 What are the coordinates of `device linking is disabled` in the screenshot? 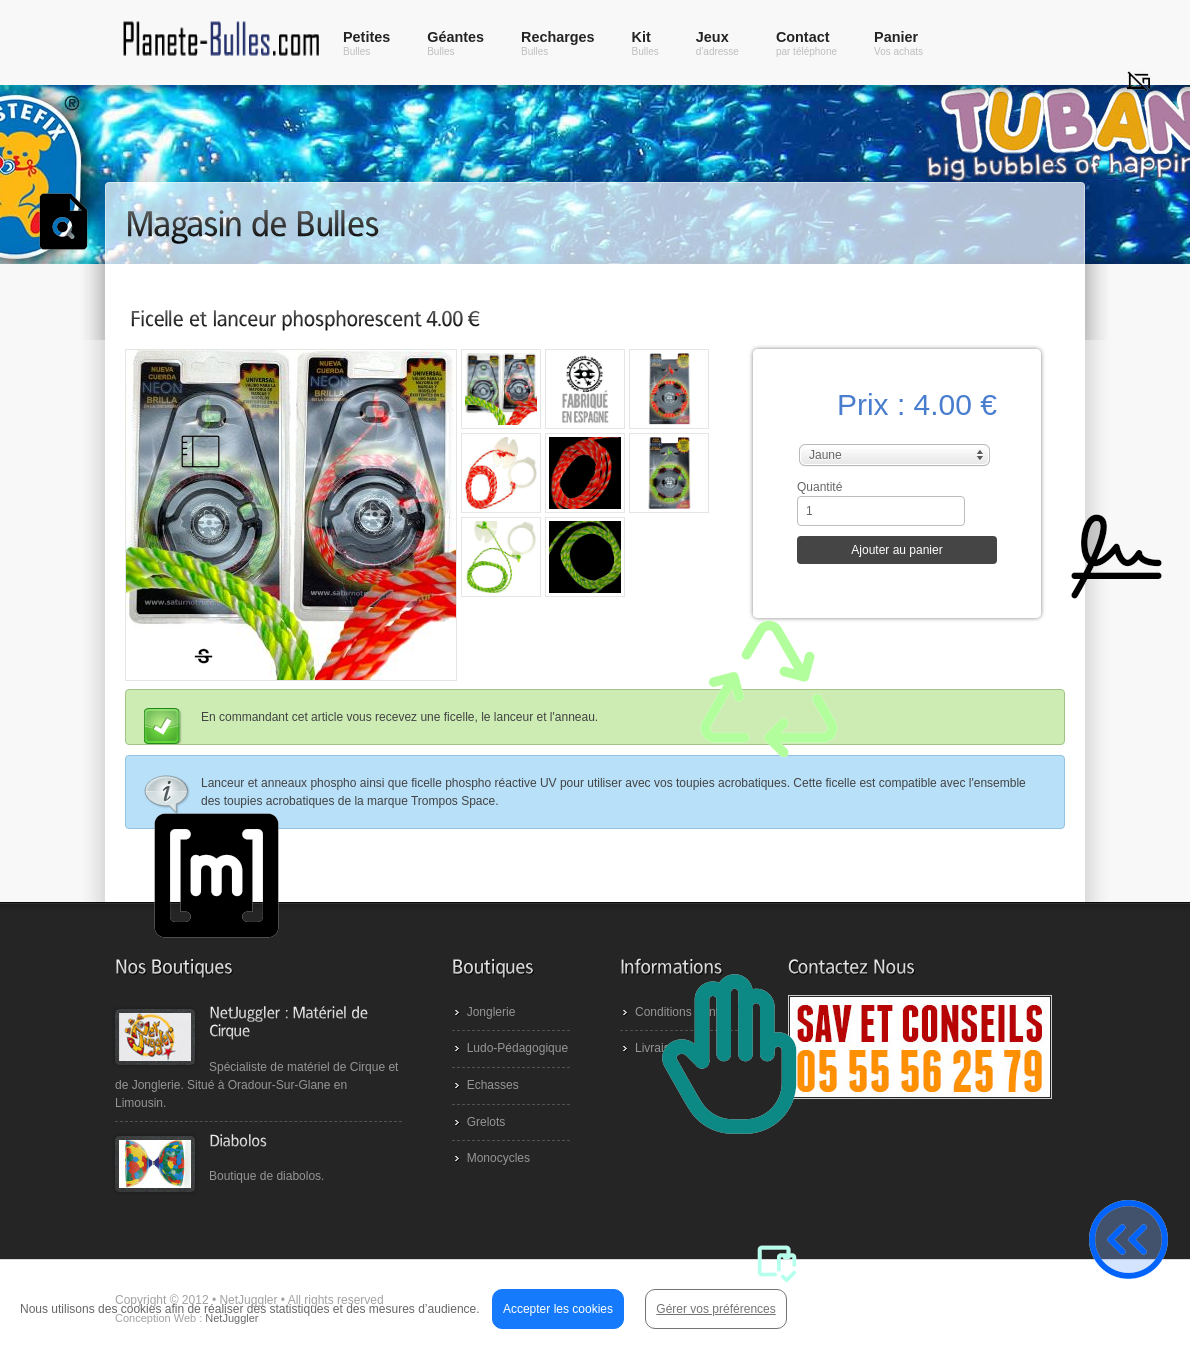 It's located at (1138, 81).